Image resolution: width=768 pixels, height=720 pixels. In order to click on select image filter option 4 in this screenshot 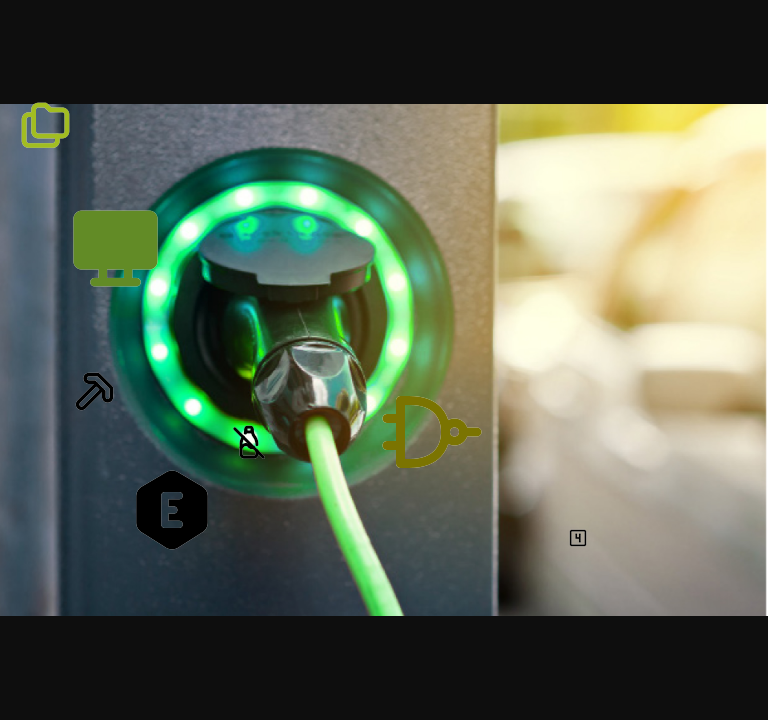, I will do `click(578, 538)`.